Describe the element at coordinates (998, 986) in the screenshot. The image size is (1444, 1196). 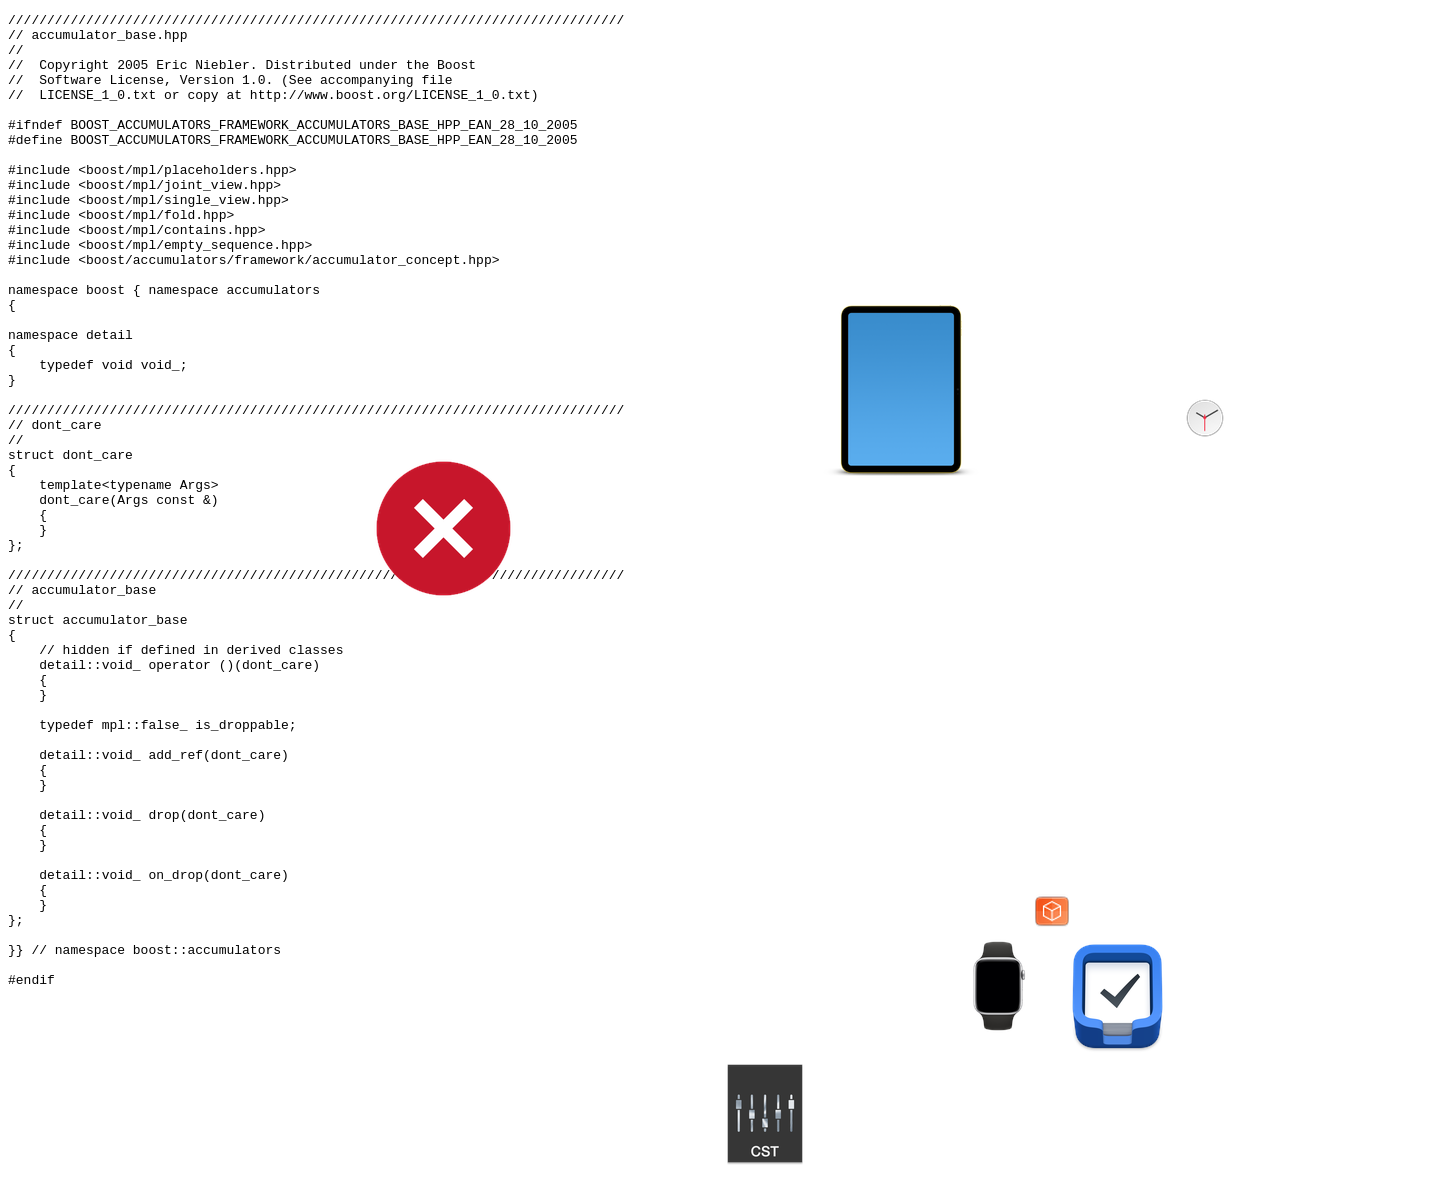
I see `manage your connected Apple Watch SE` at that location.